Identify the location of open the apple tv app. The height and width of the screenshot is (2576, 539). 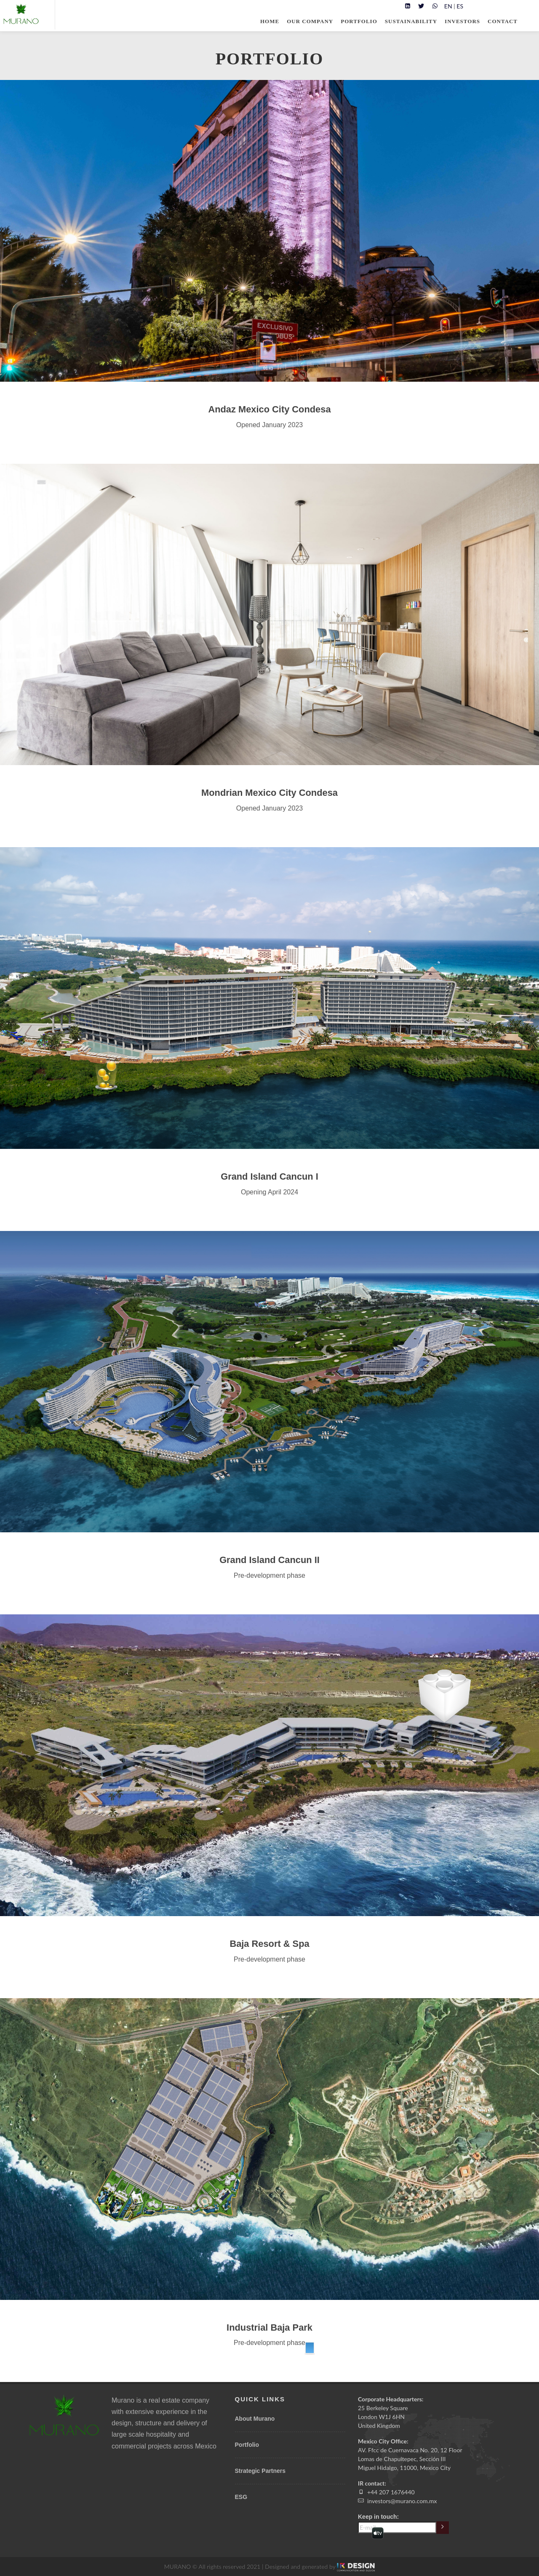
(378, 2533).